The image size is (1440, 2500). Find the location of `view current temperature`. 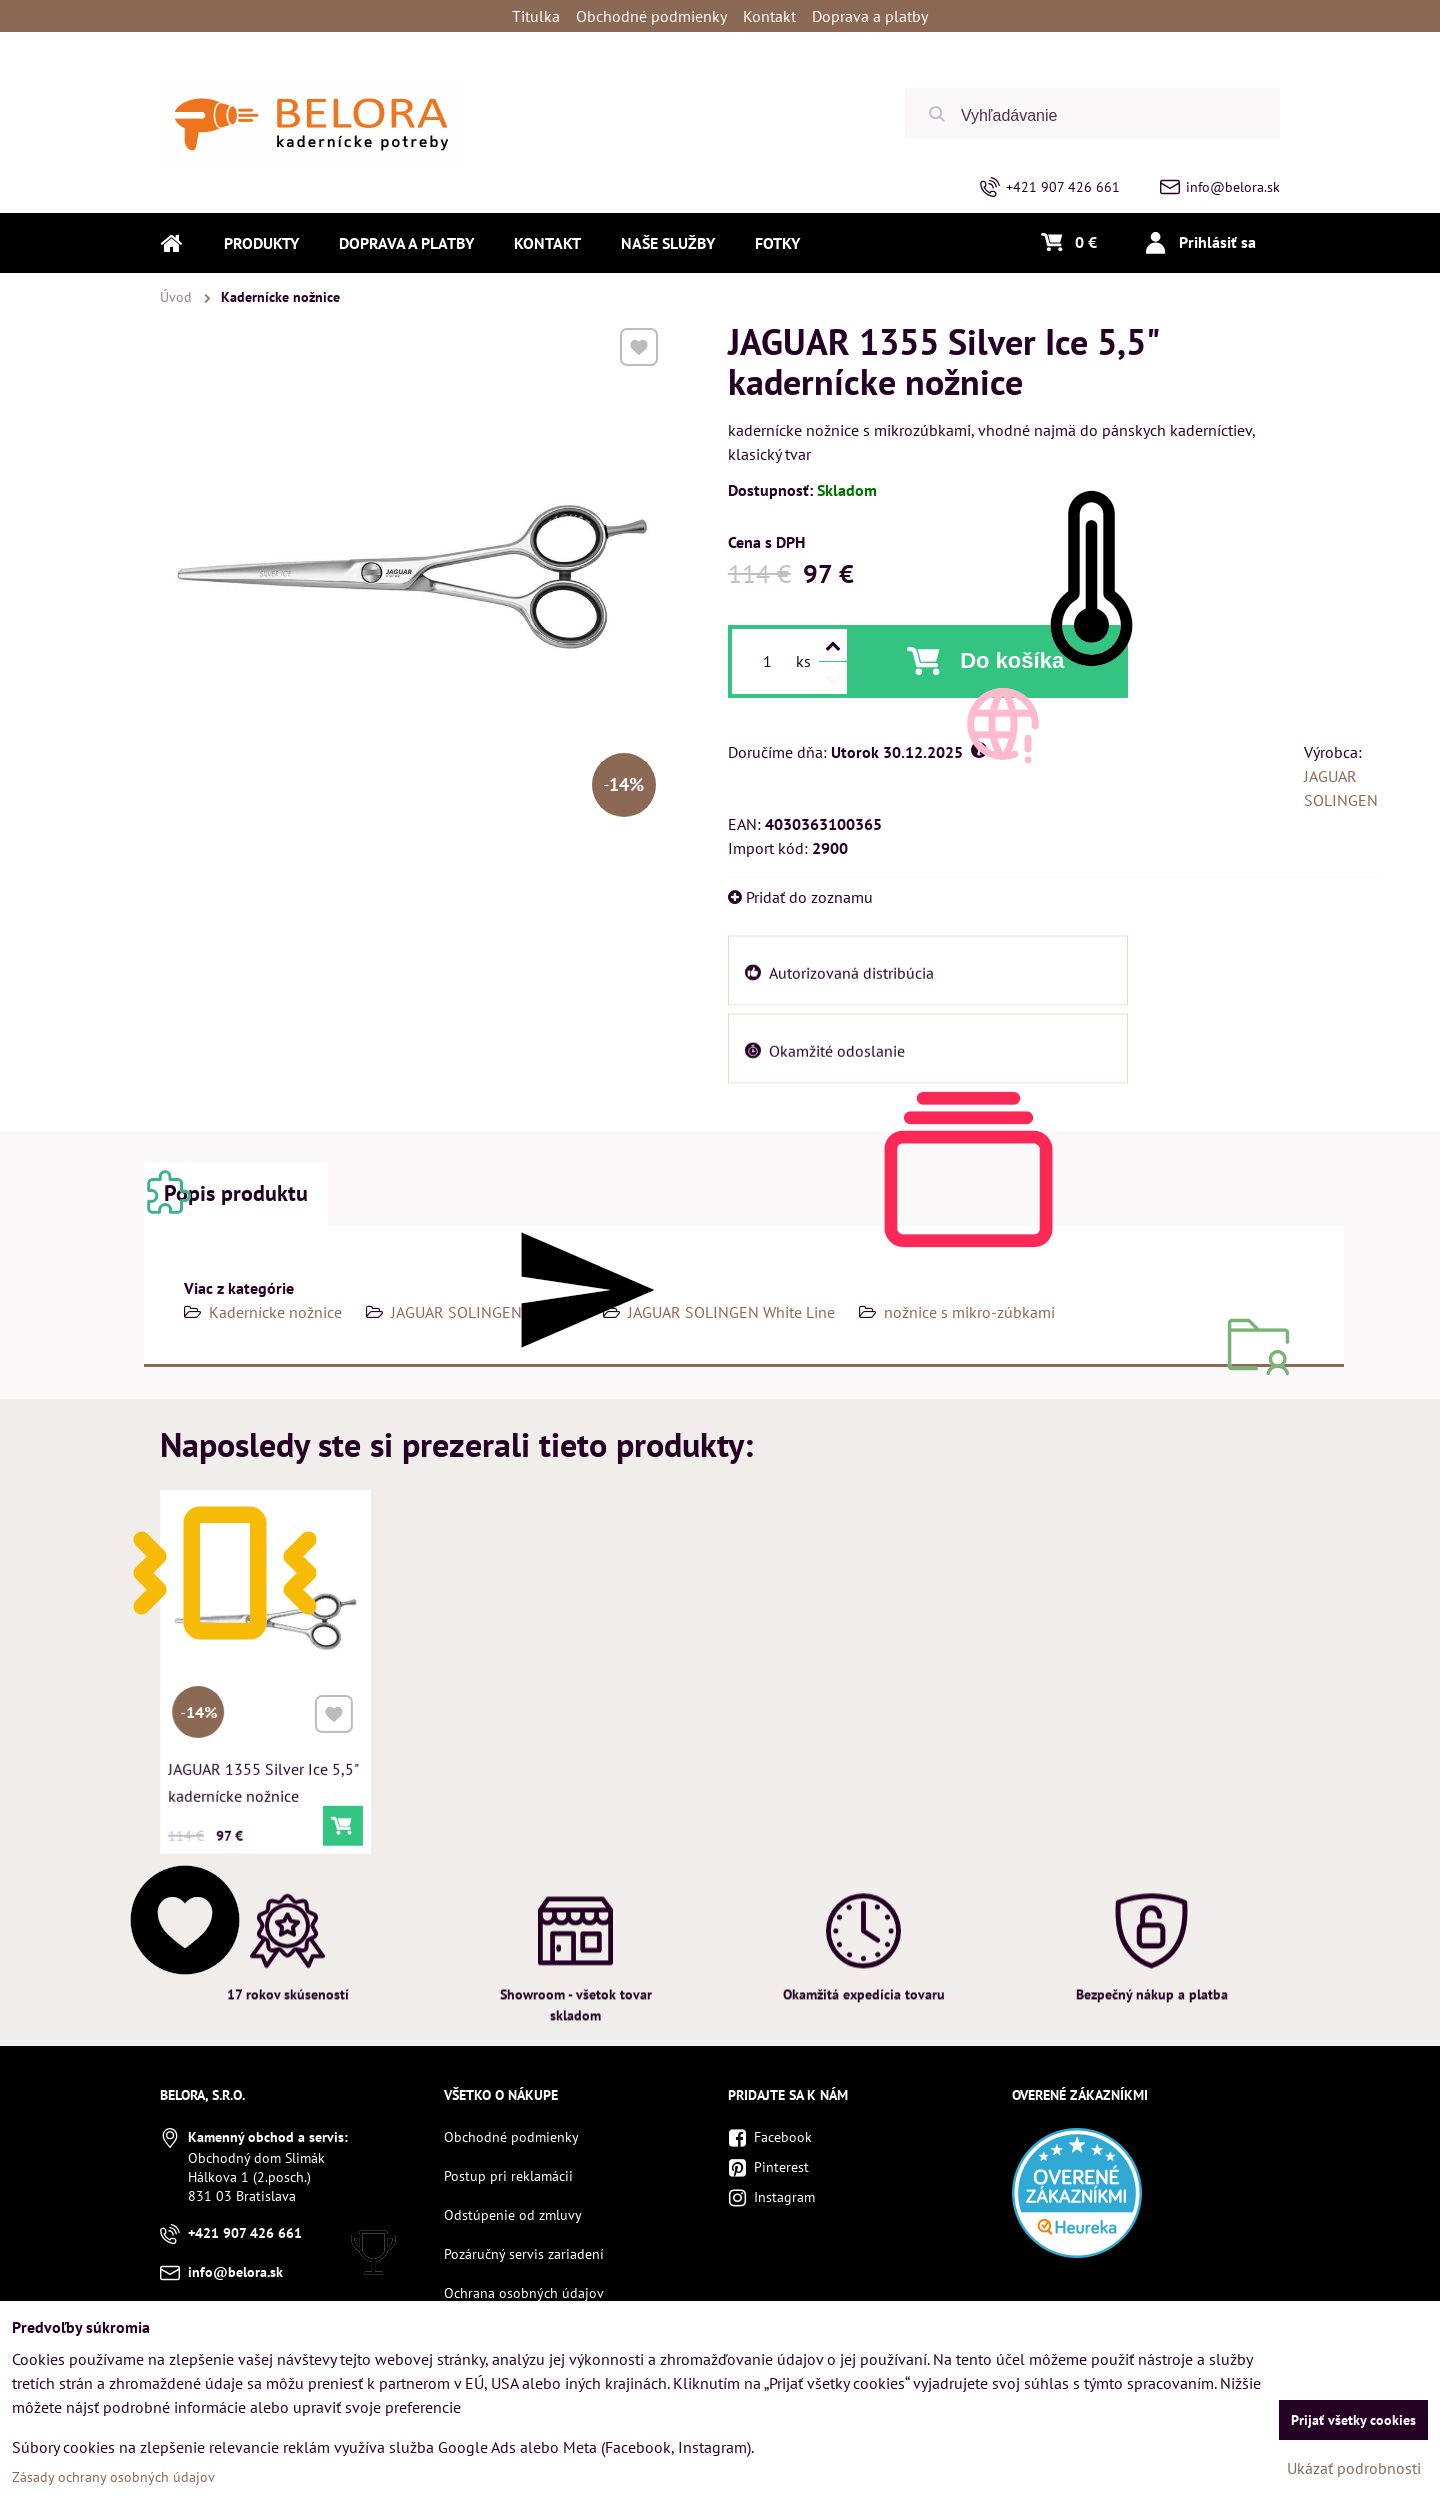

view current temperature is located at coordinates (1091, 578).